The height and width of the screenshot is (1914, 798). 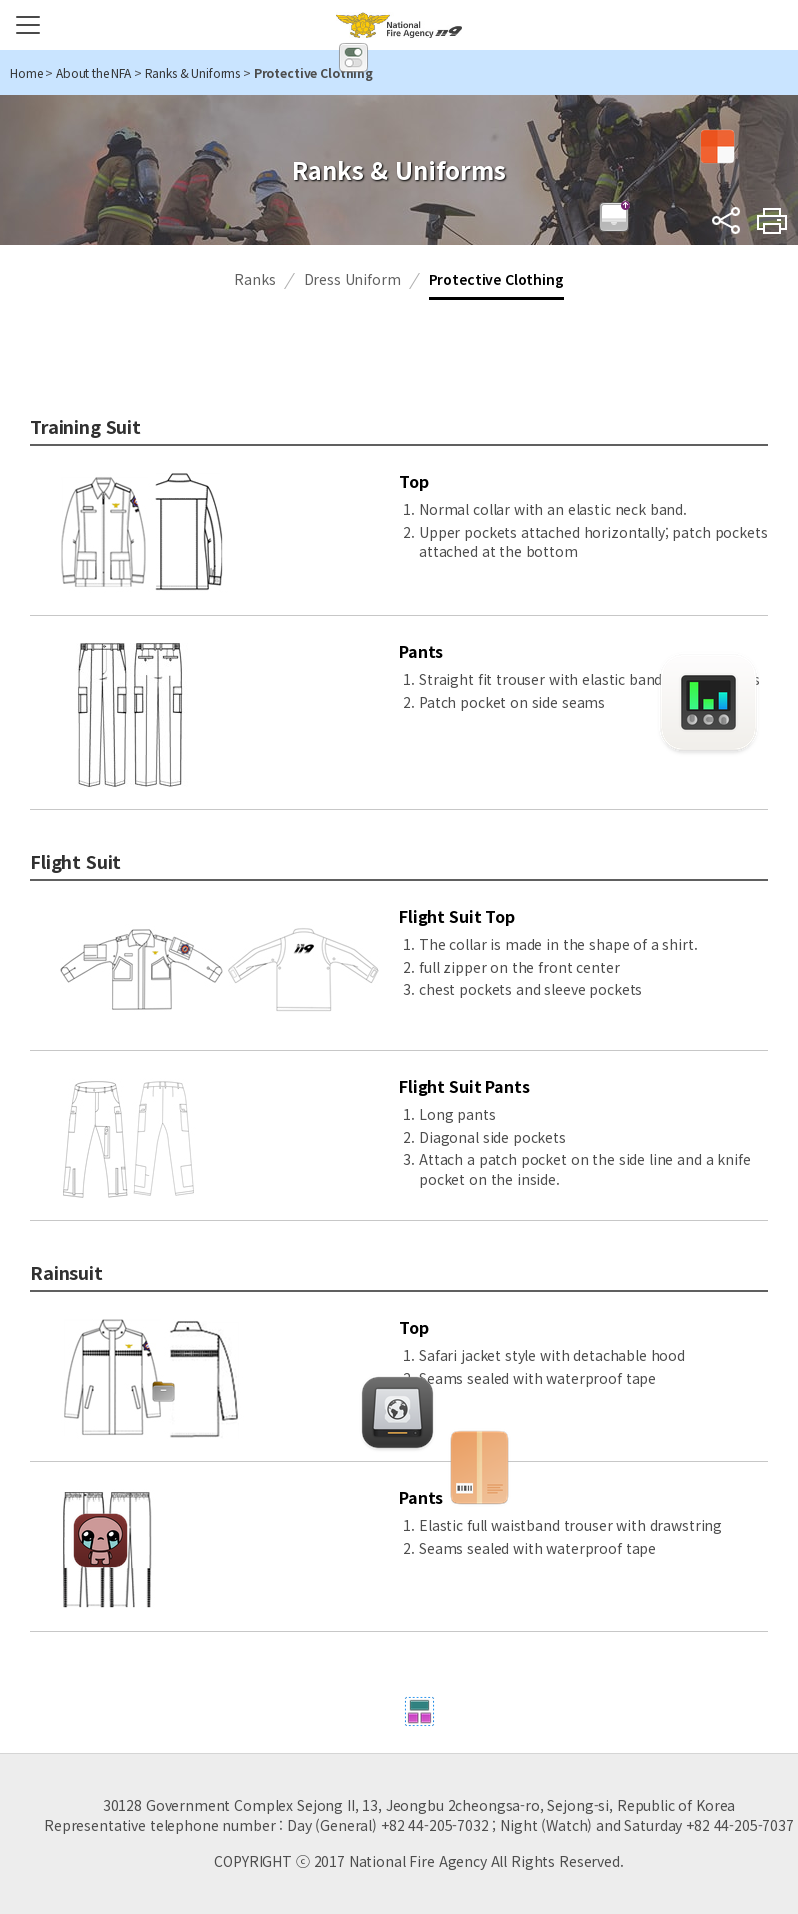 I want to click on open the file manager application, so click(x=163, y=1391).